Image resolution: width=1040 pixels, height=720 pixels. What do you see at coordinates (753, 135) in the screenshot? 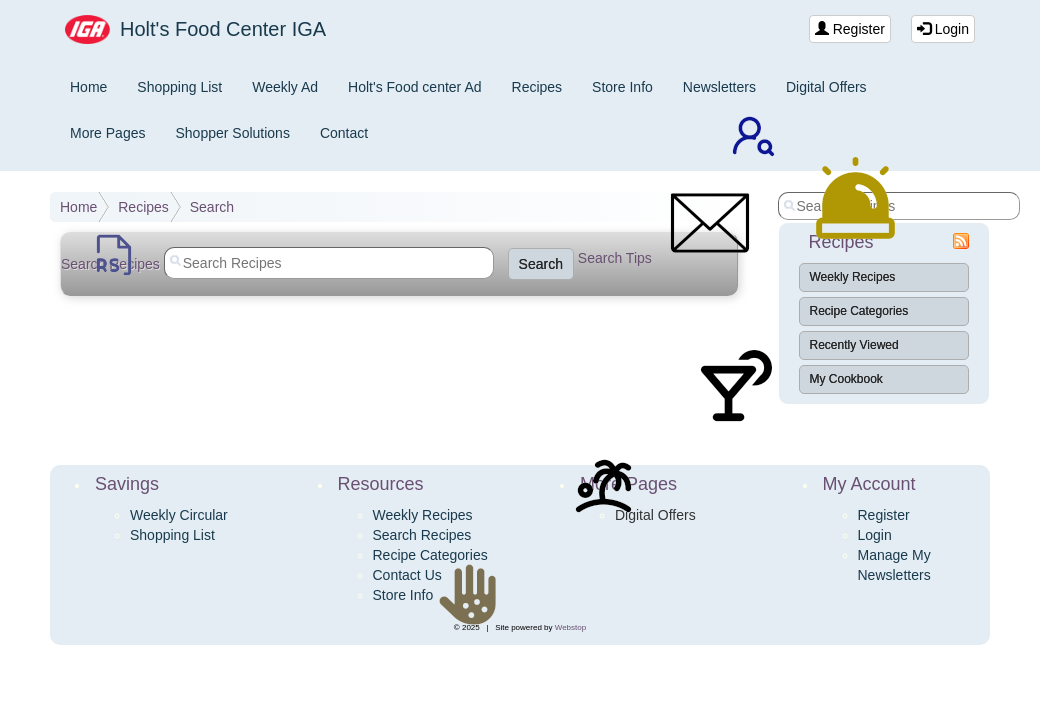
I see `search for a user or contact` at bounding box center [753, 135].